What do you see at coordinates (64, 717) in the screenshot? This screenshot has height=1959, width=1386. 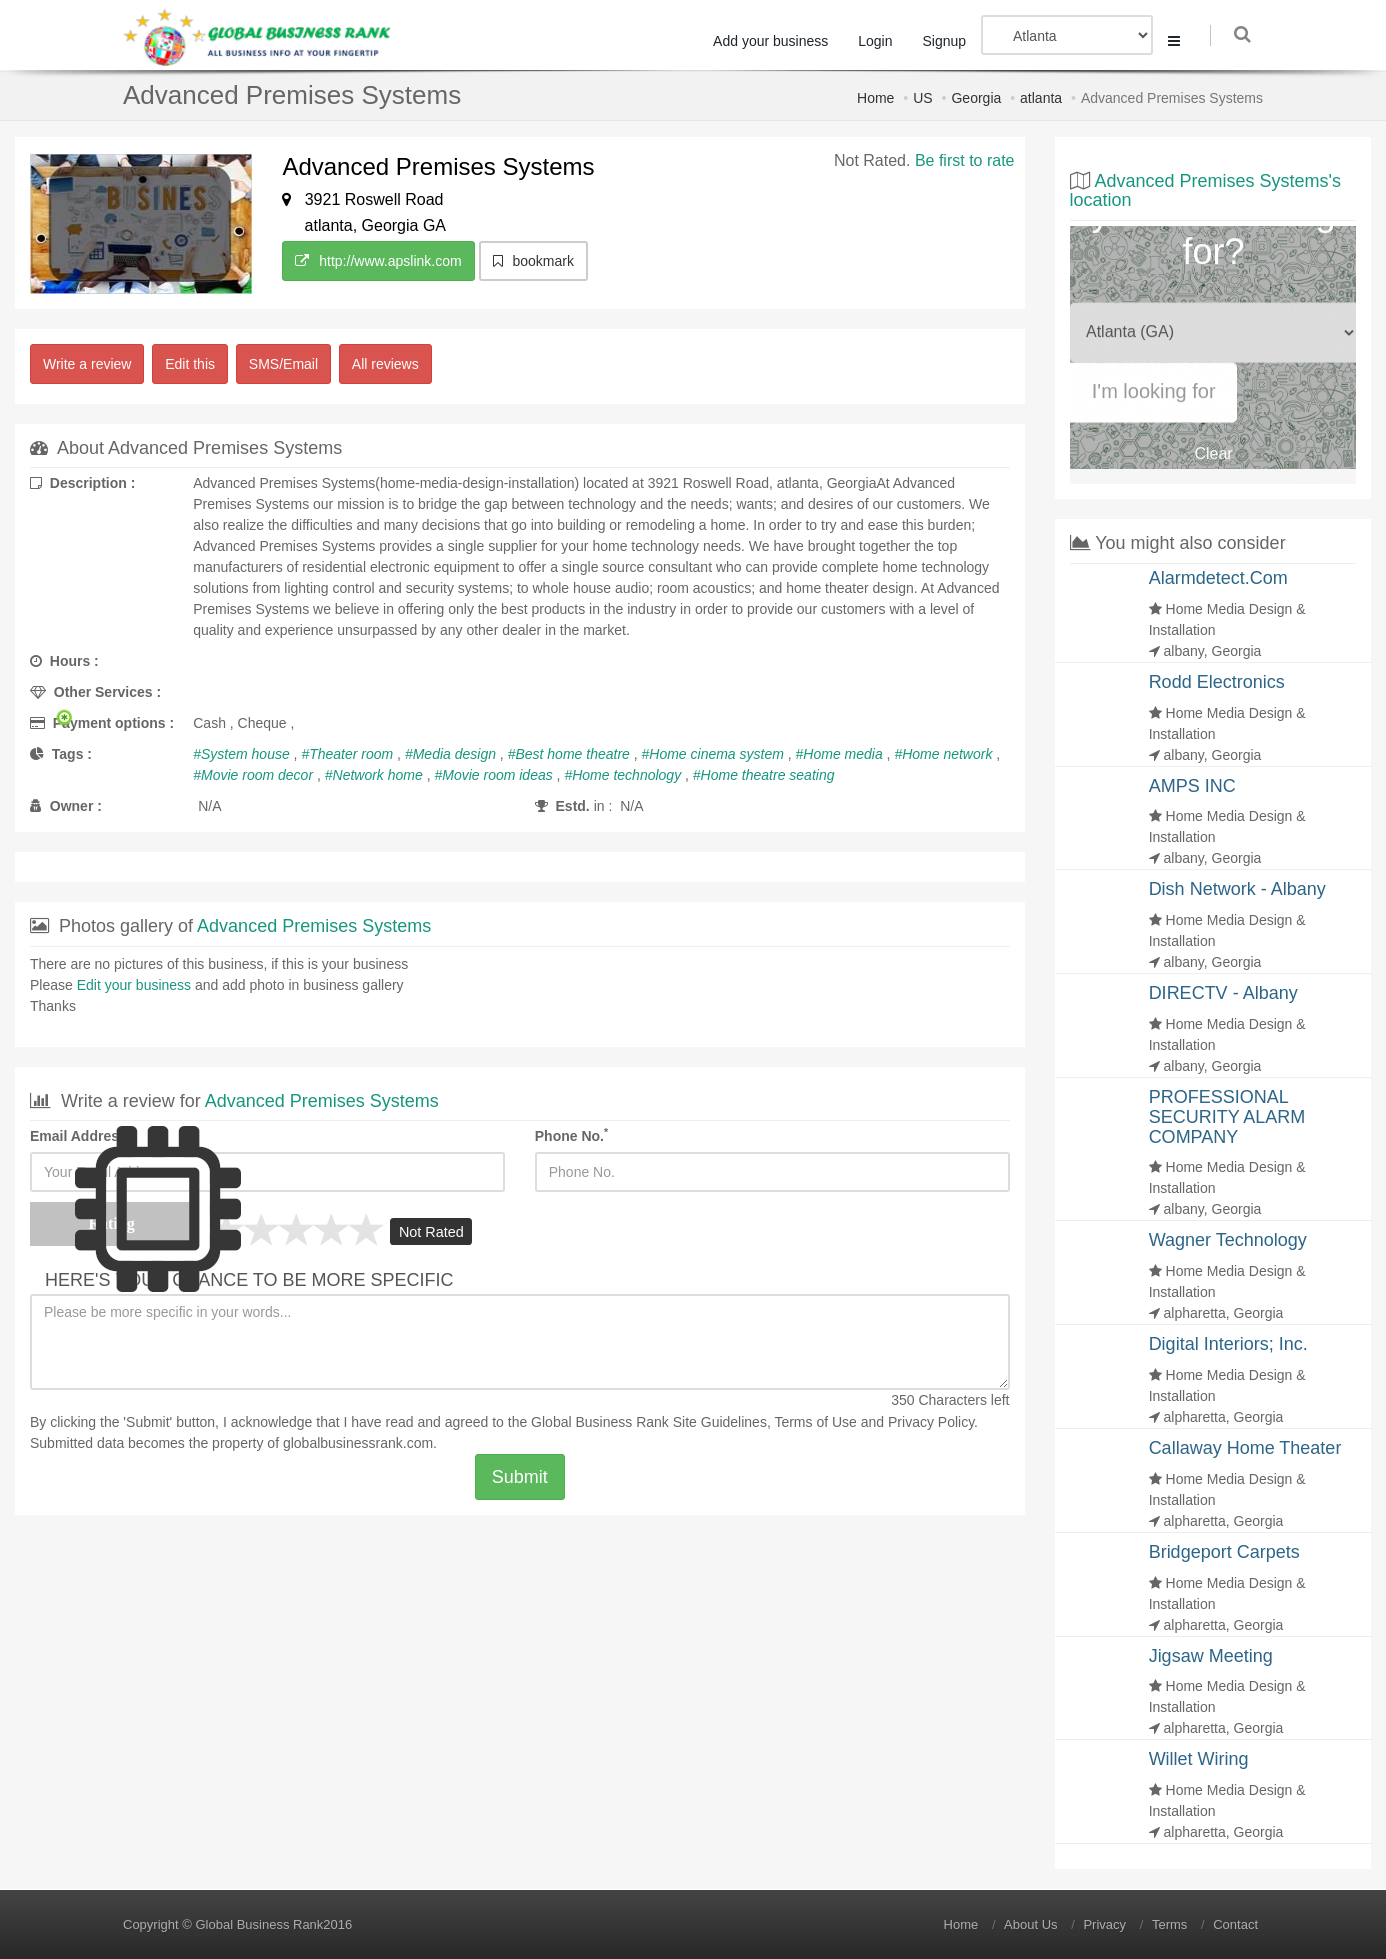 I see `indicates a generic or unspecified item type` at bounding box center [64, 717].